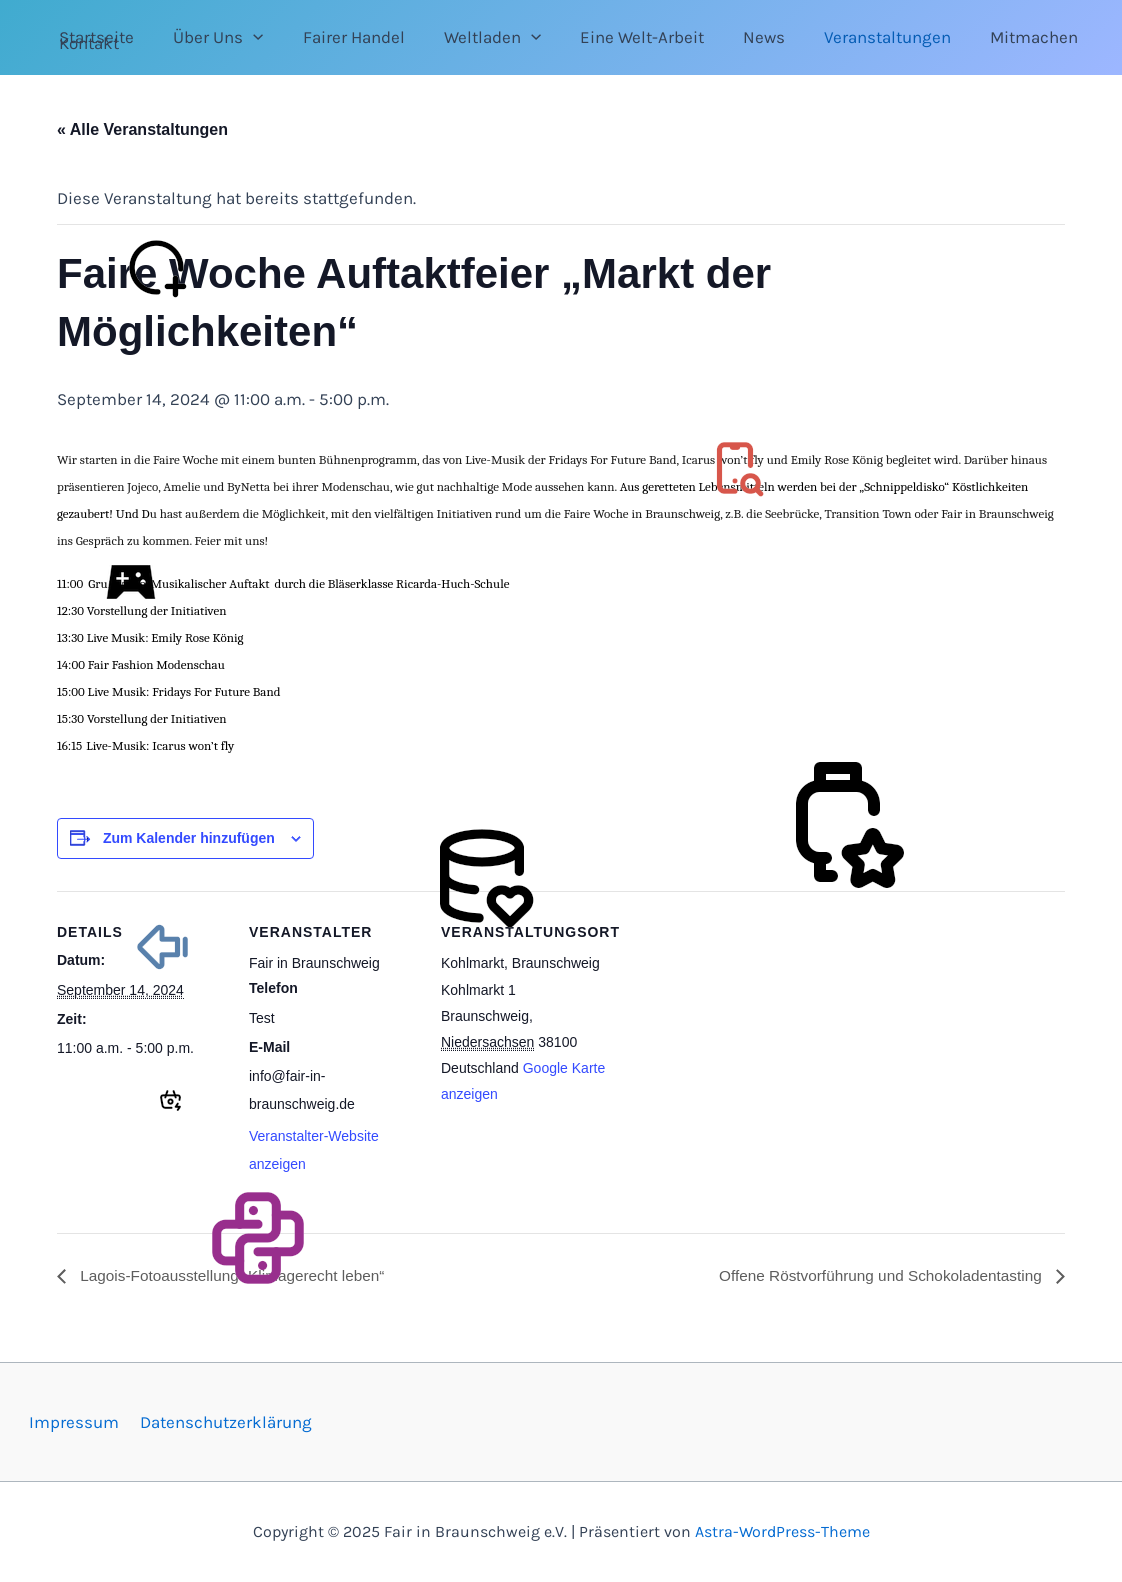  Describe the element at coordinates (170, 1099) in the screenshot. I see `quick purchase or express checkout` at that location.